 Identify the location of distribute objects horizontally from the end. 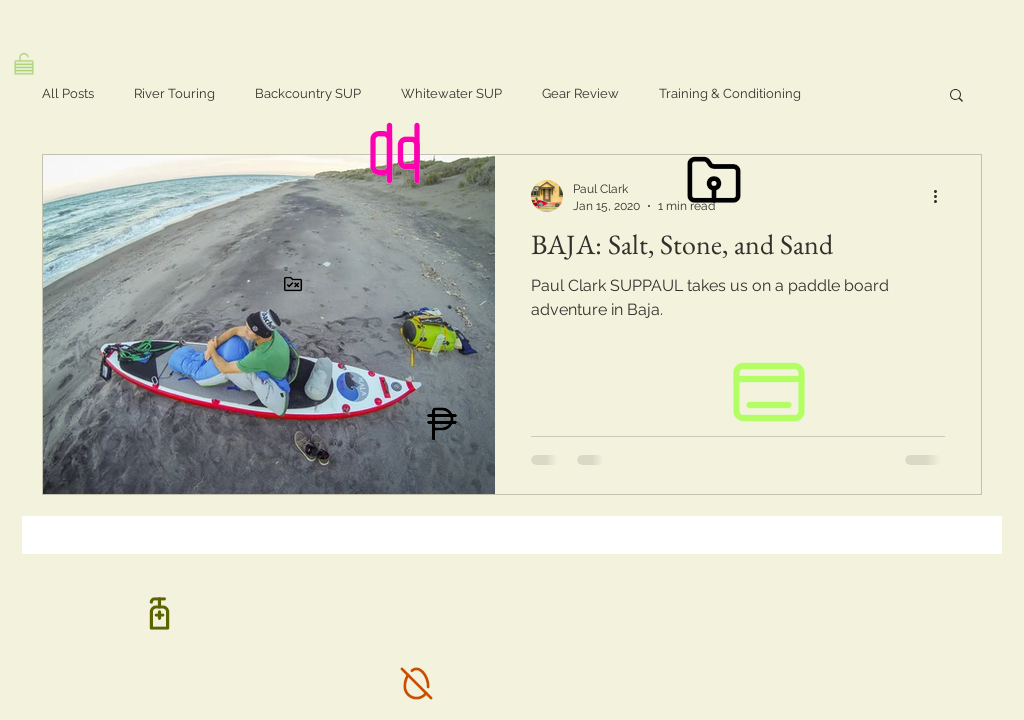
(395, 153).